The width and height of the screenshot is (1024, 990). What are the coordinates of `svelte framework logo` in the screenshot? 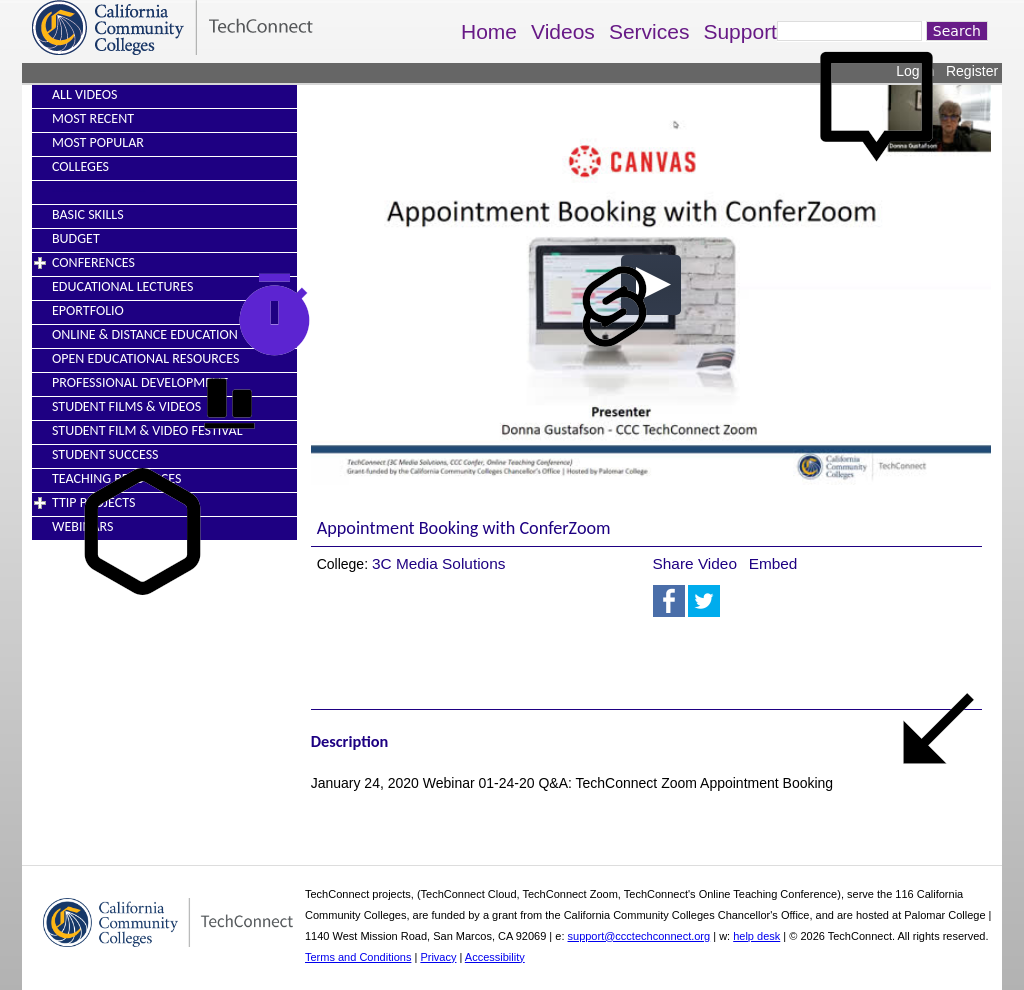 It's located at (614, 306).